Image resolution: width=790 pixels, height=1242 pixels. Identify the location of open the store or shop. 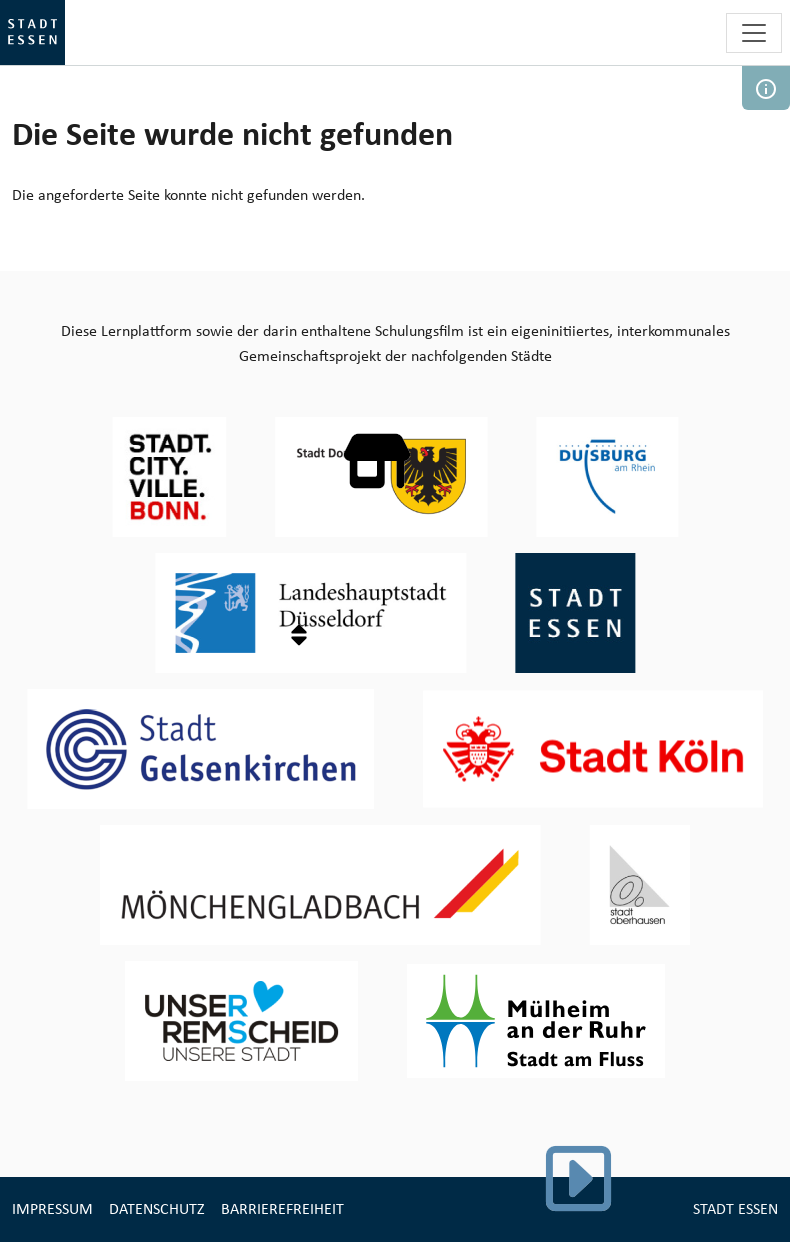
(377, 461).